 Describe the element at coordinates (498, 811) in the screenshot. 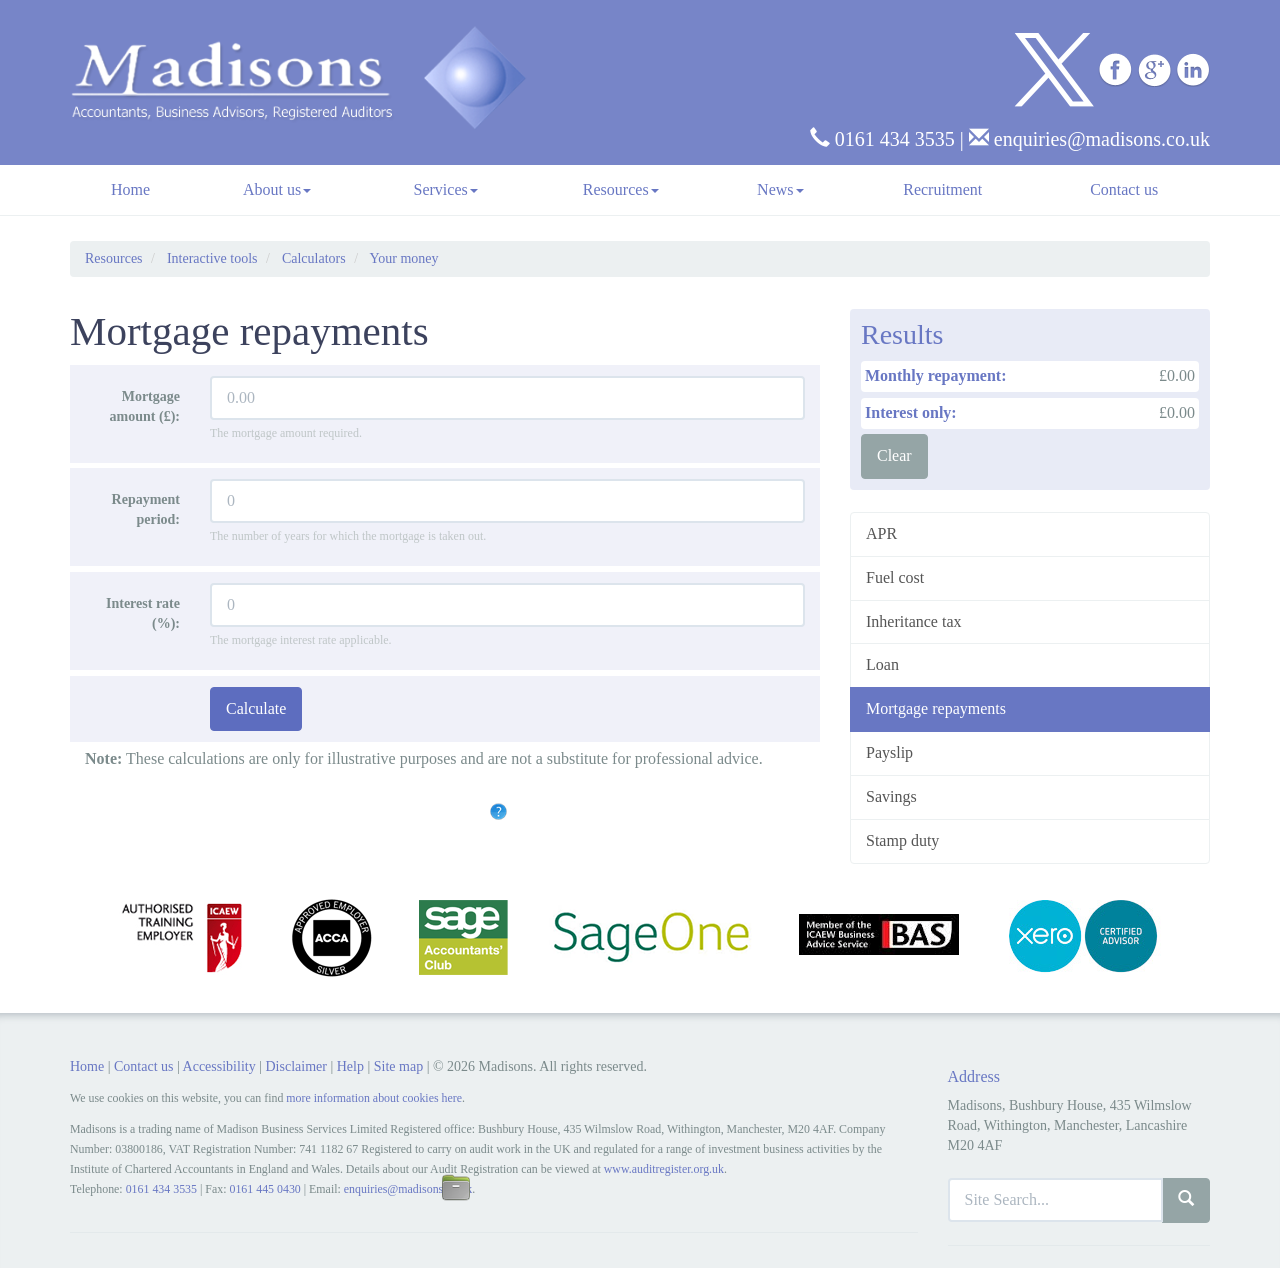

I see `access help documentation or support` at that location.